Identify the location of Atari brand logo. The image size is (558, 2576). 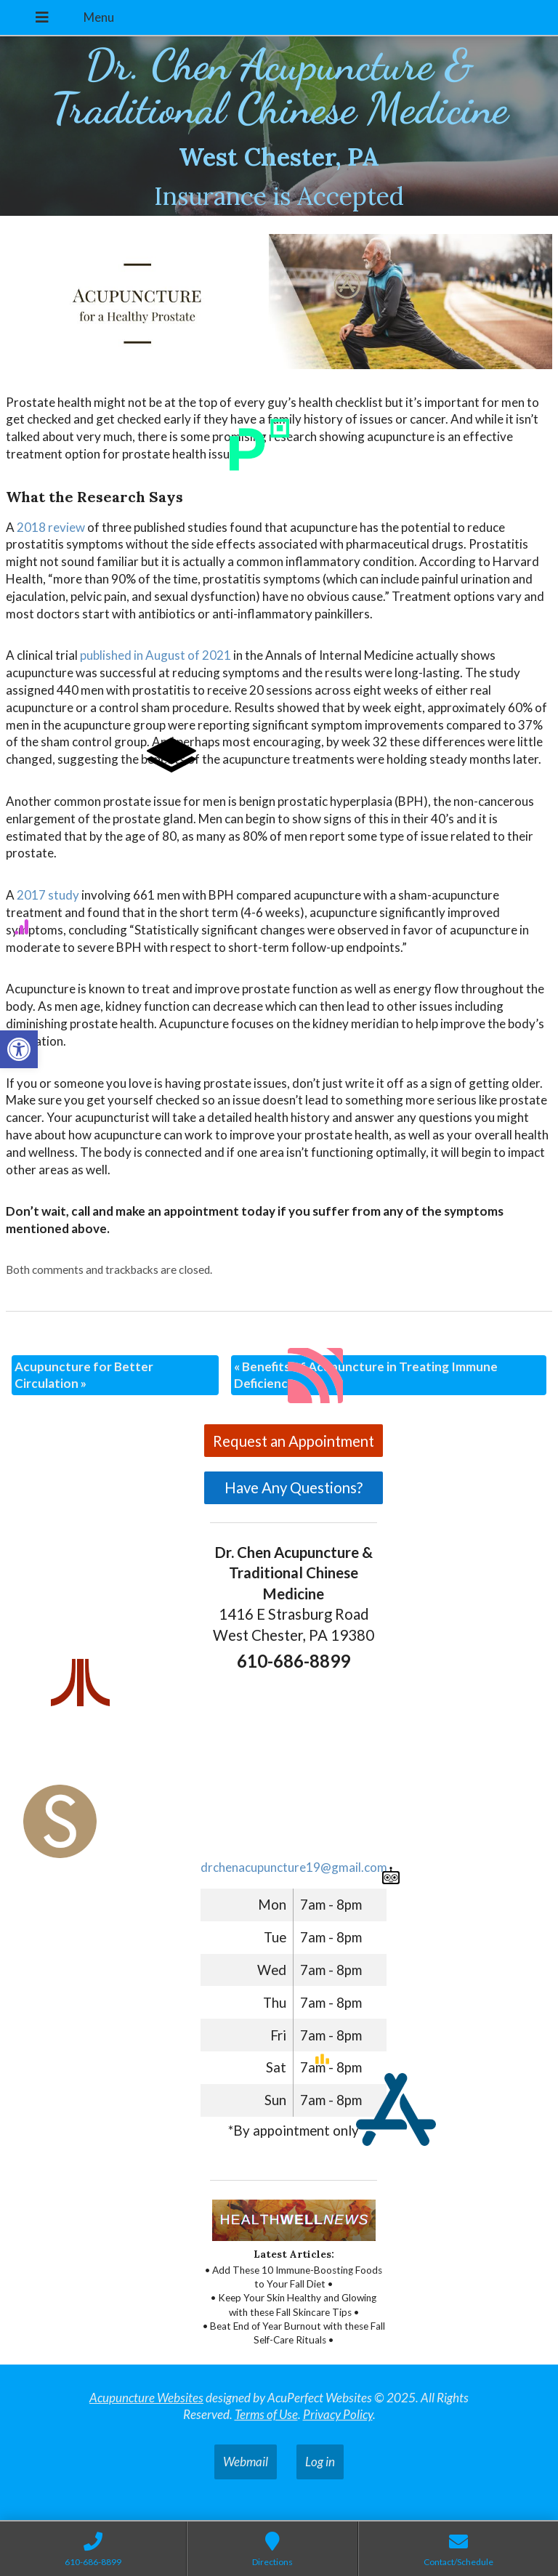
(80, 1682).